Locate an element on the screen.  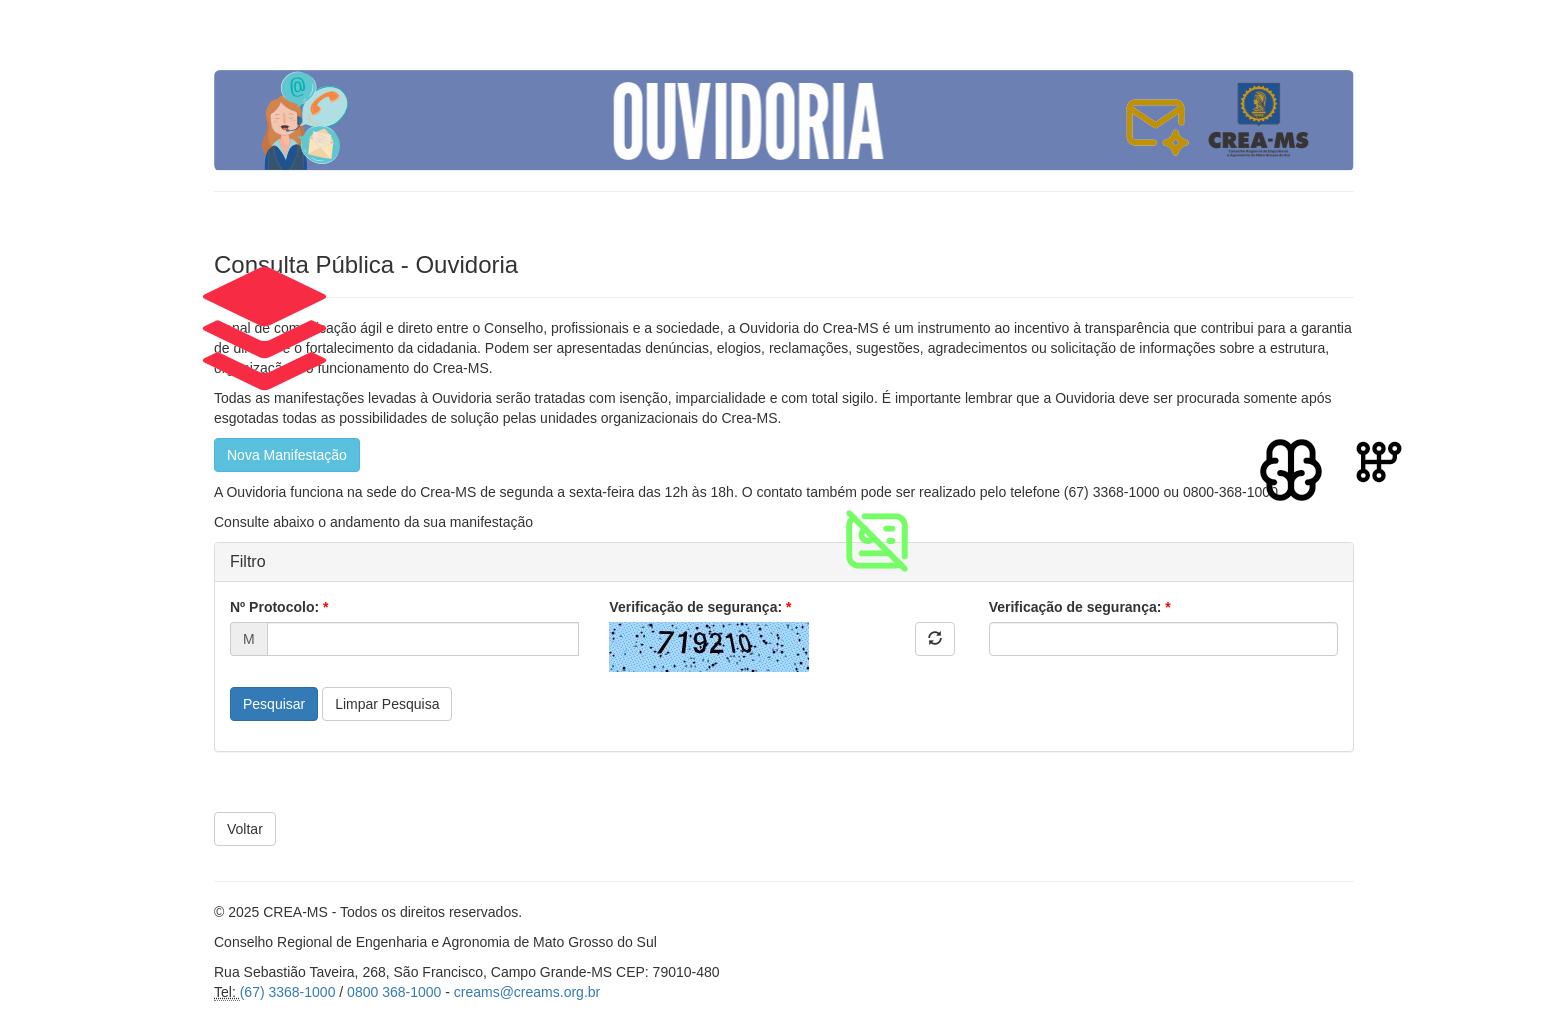
select manual transmission mode is located at coordinates (1379, 462).